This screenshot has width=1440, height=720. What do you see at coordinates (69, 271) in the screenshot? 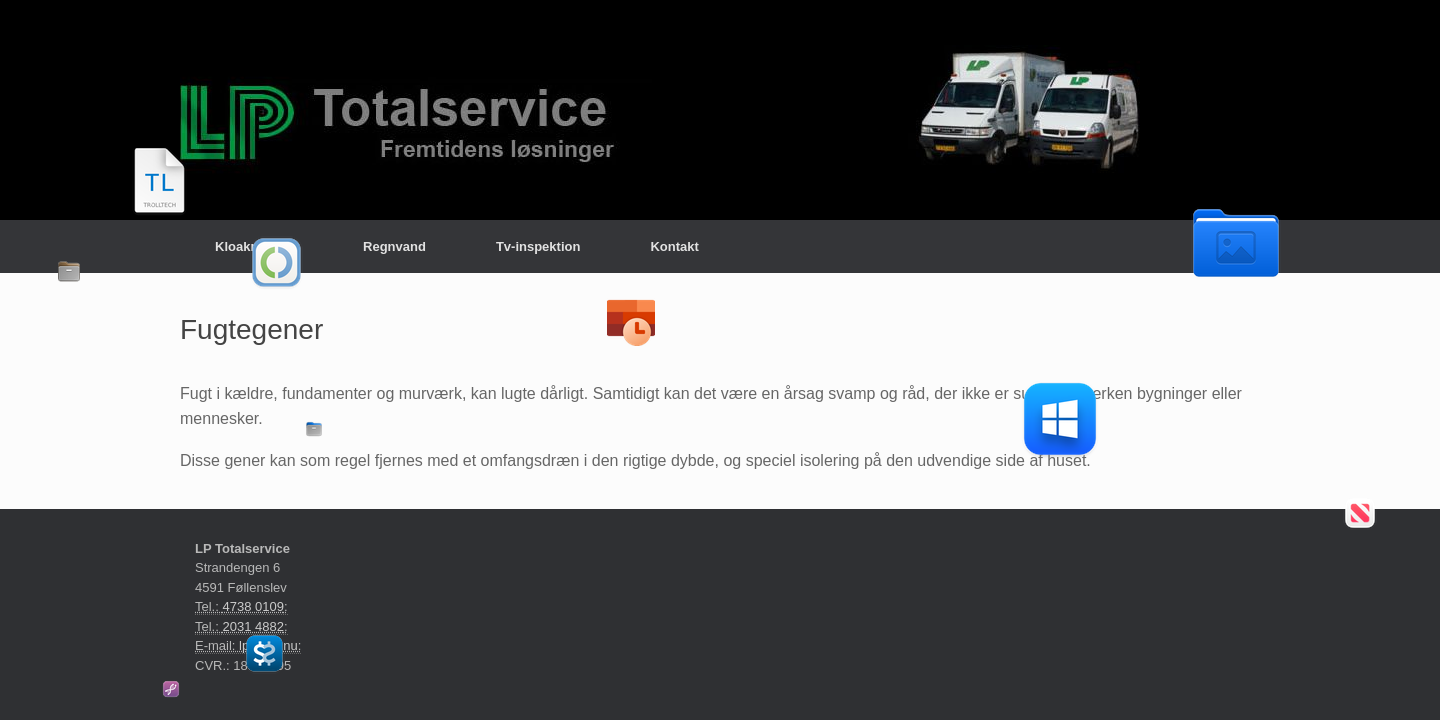
I see `open the file manager application` at bounding box center [69, 271].